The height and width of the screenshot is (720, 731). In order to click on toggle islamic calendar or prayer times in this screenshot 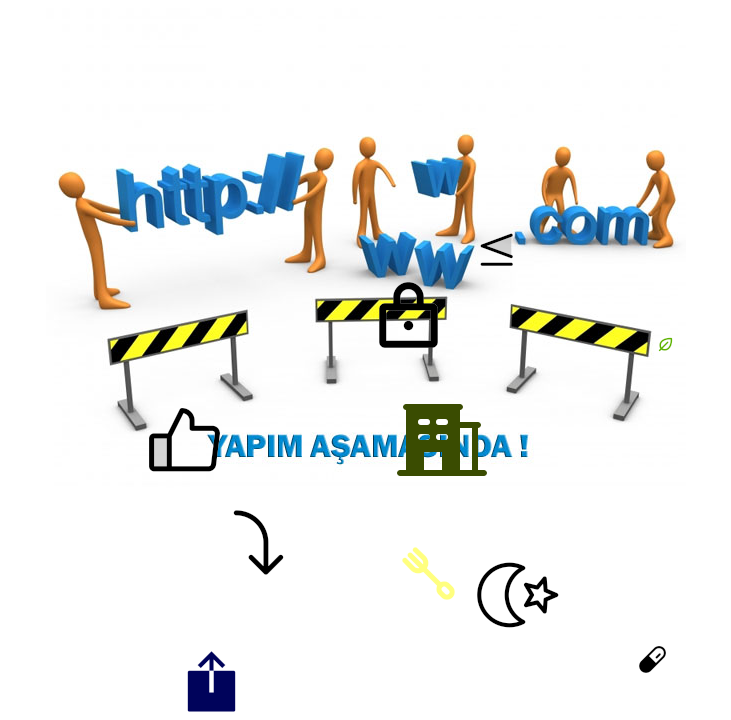, I will do `click(515, 595)`.